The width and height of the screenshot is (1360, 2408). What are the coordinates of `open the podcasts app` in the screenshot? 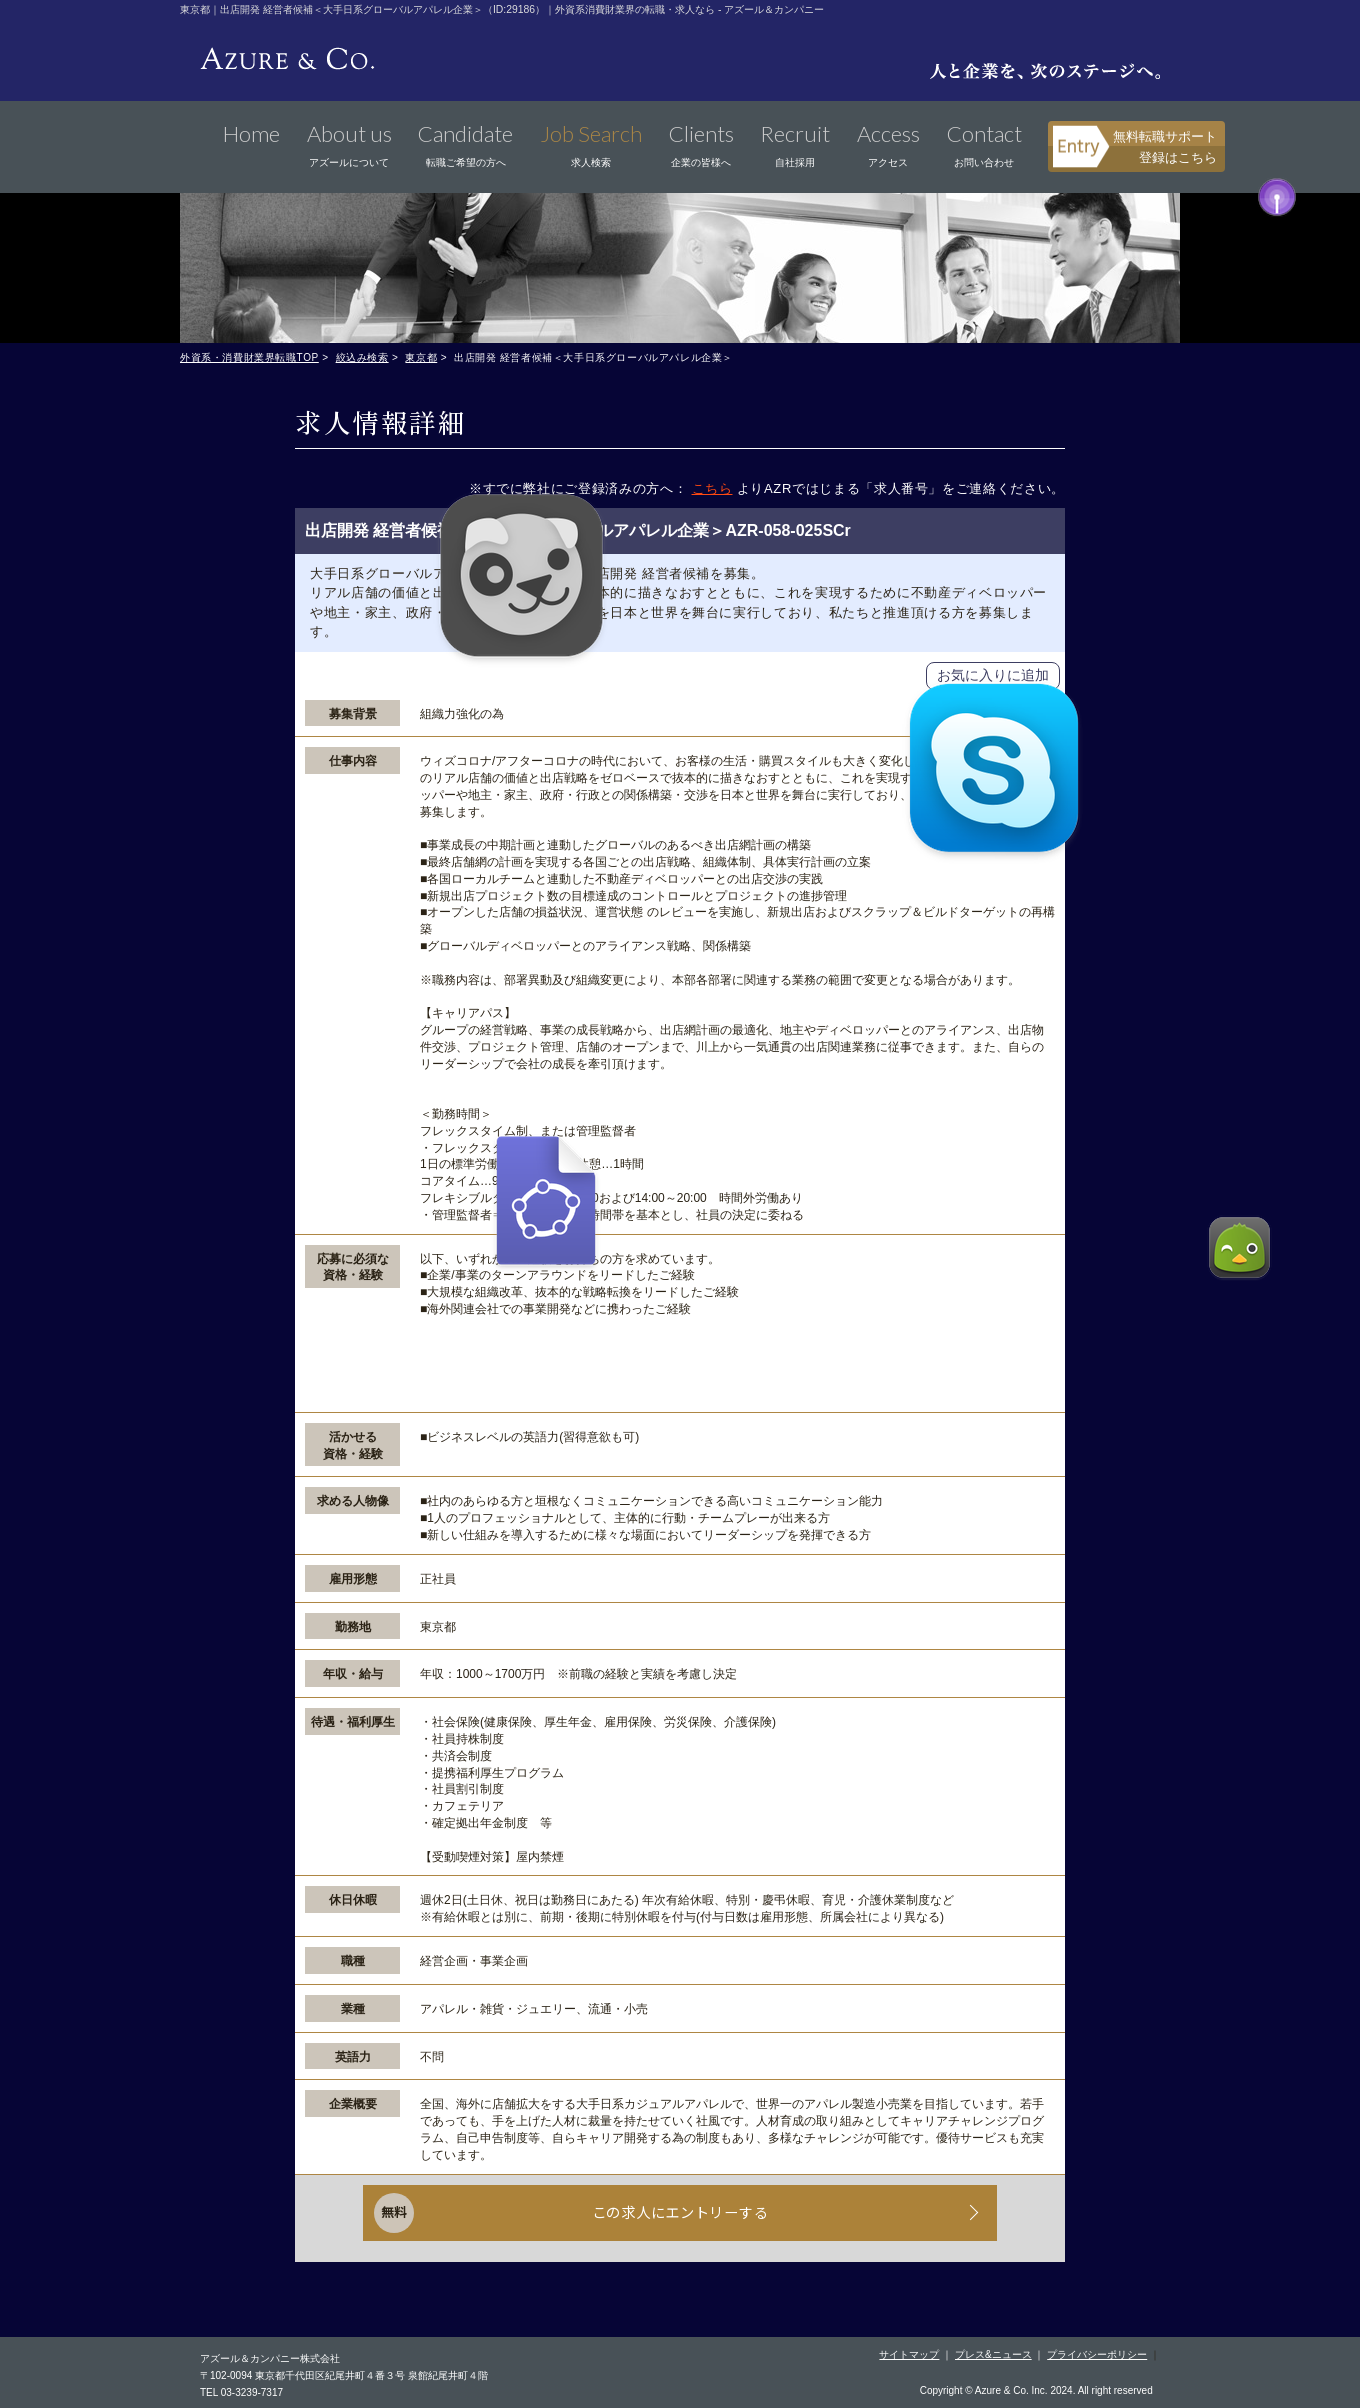 It's located at (1277, 197).